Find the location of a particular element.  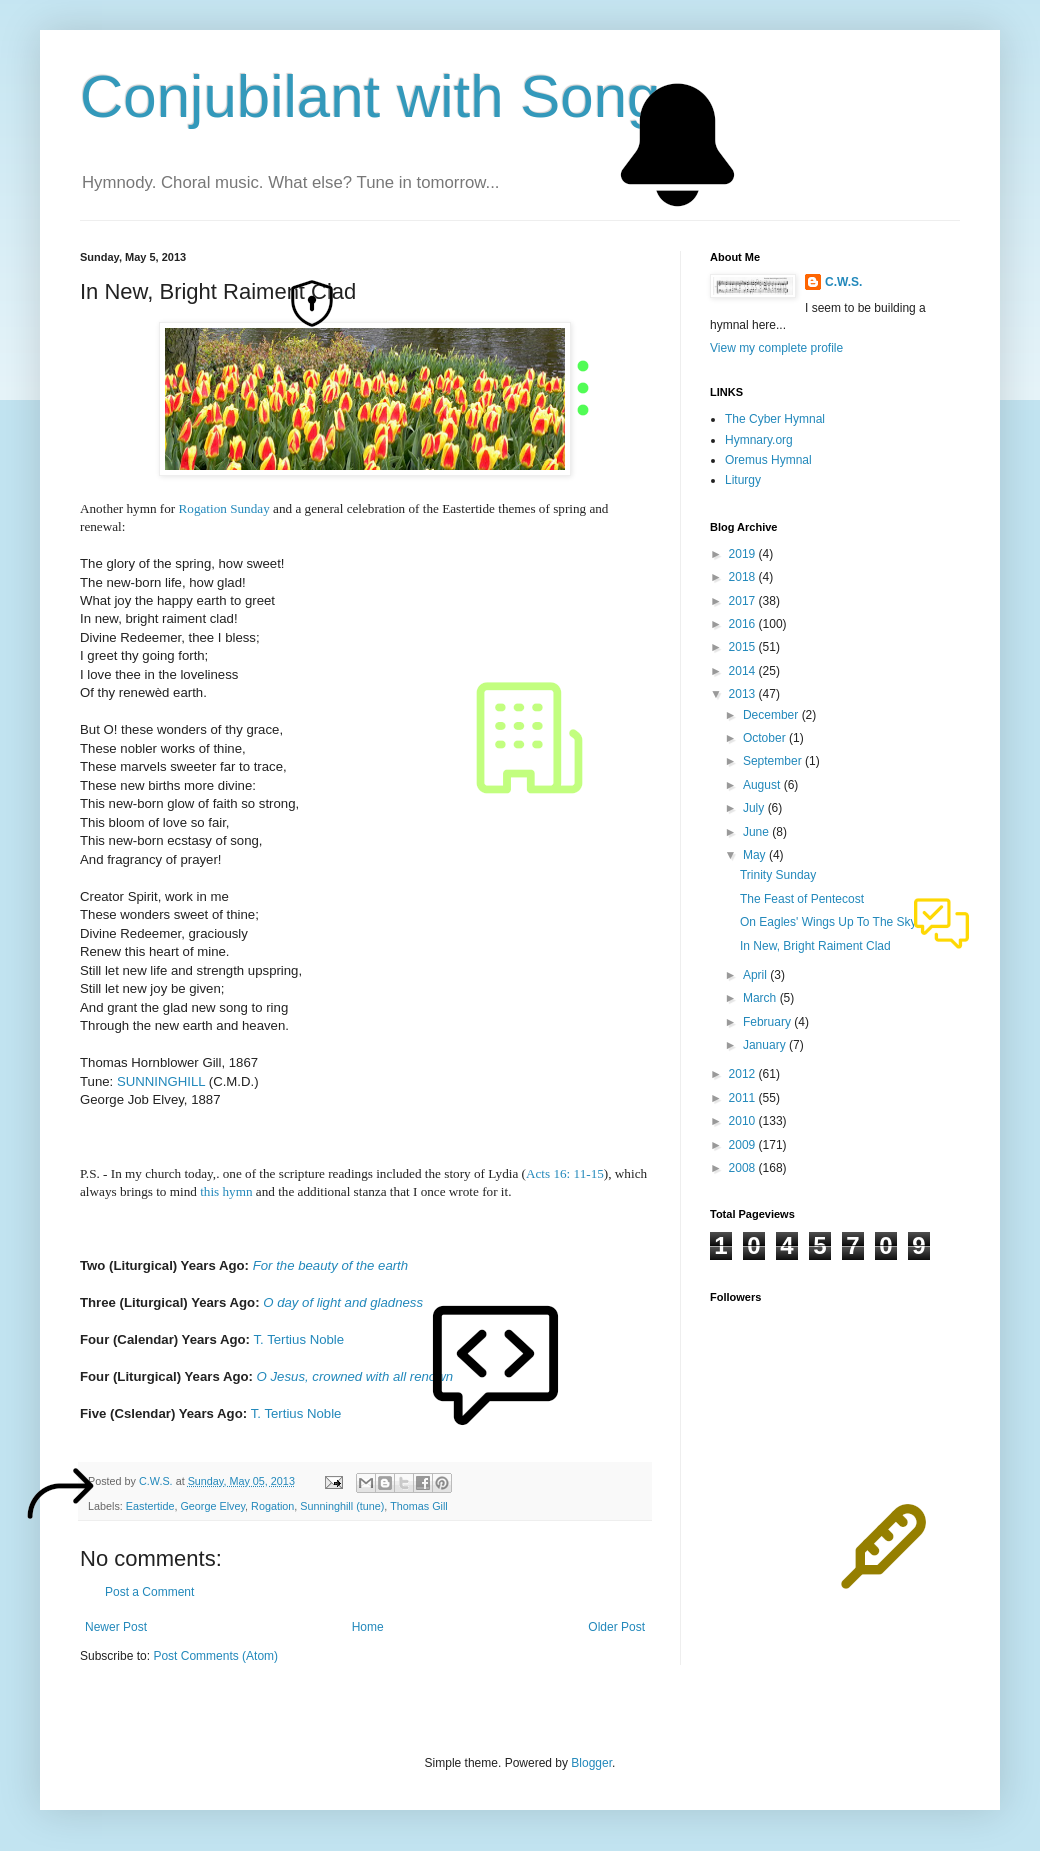

indicates a discussion has been closed or resolved is located at coordinates (941, 923).